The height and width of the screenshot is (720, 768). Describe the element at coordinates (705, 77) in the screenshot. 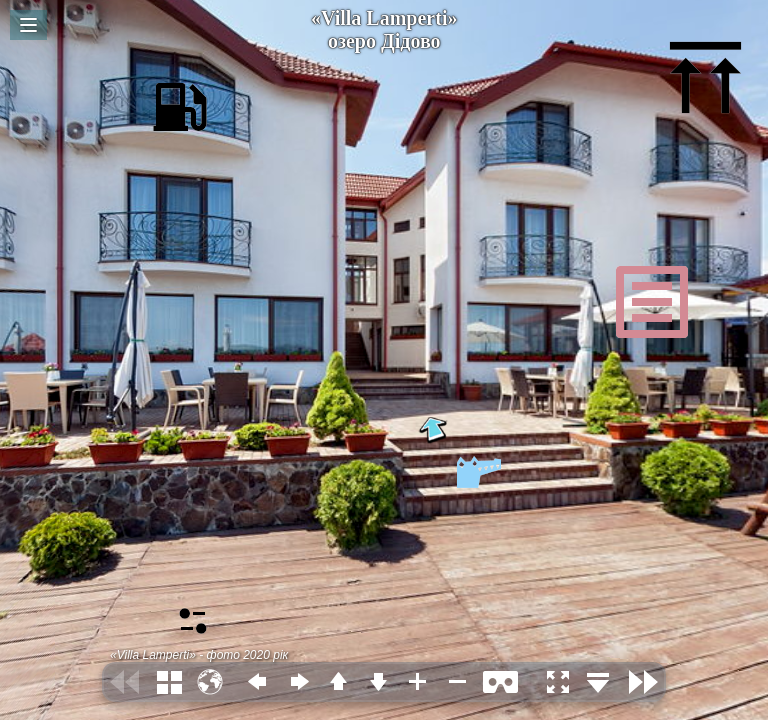

I see `align selected content to the top edge` at that location.